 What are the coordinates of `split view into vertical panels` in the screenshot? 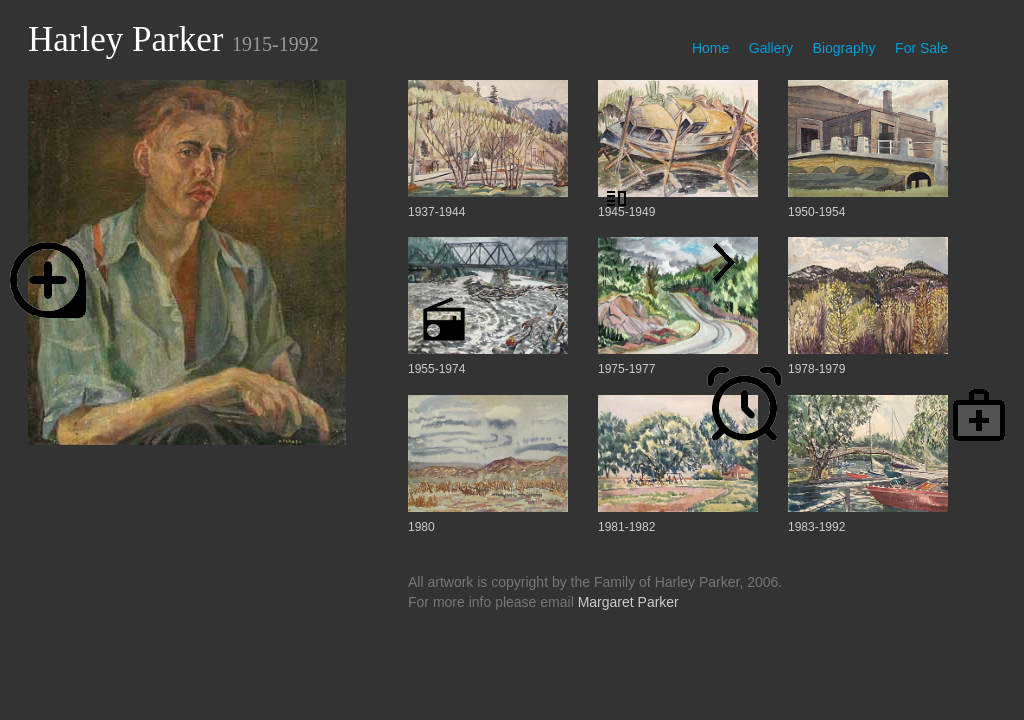 It's located at (616, 198).